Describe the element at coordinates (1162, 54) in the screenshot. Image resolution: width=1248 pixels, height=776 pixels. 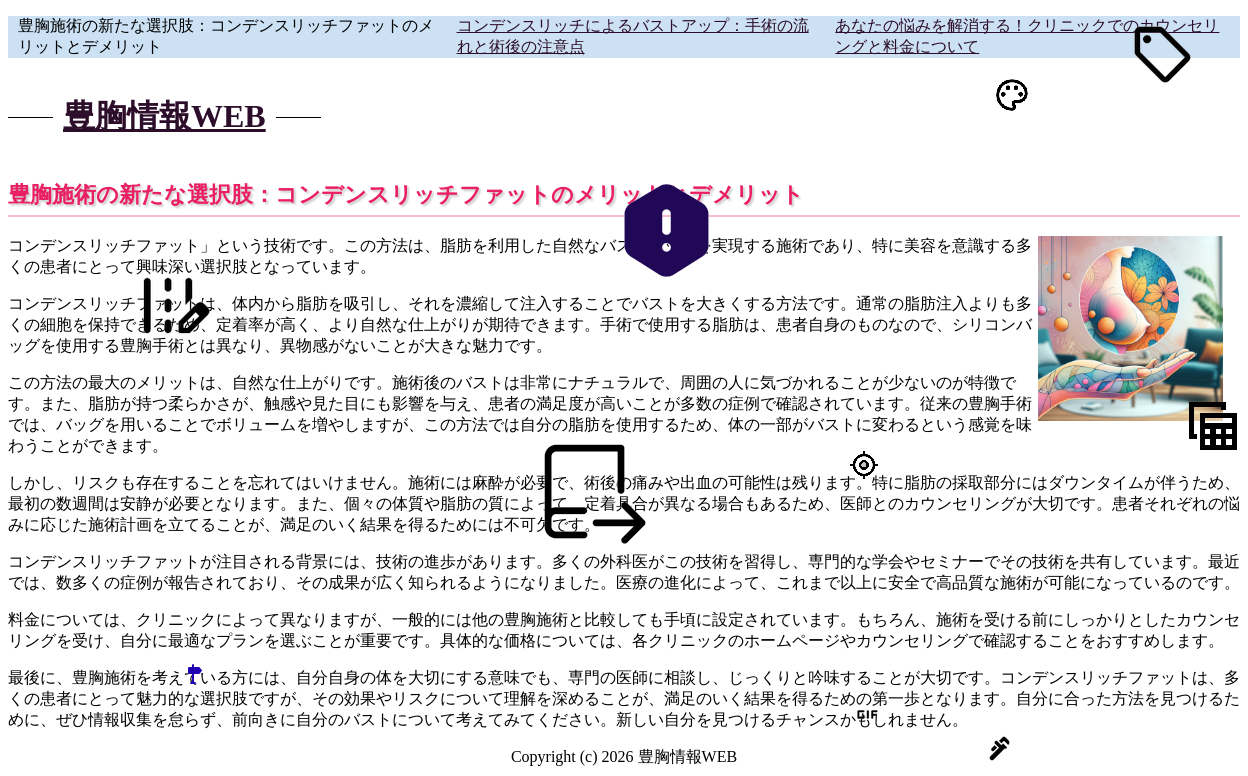
I see `add or view tags for an item` at that location.